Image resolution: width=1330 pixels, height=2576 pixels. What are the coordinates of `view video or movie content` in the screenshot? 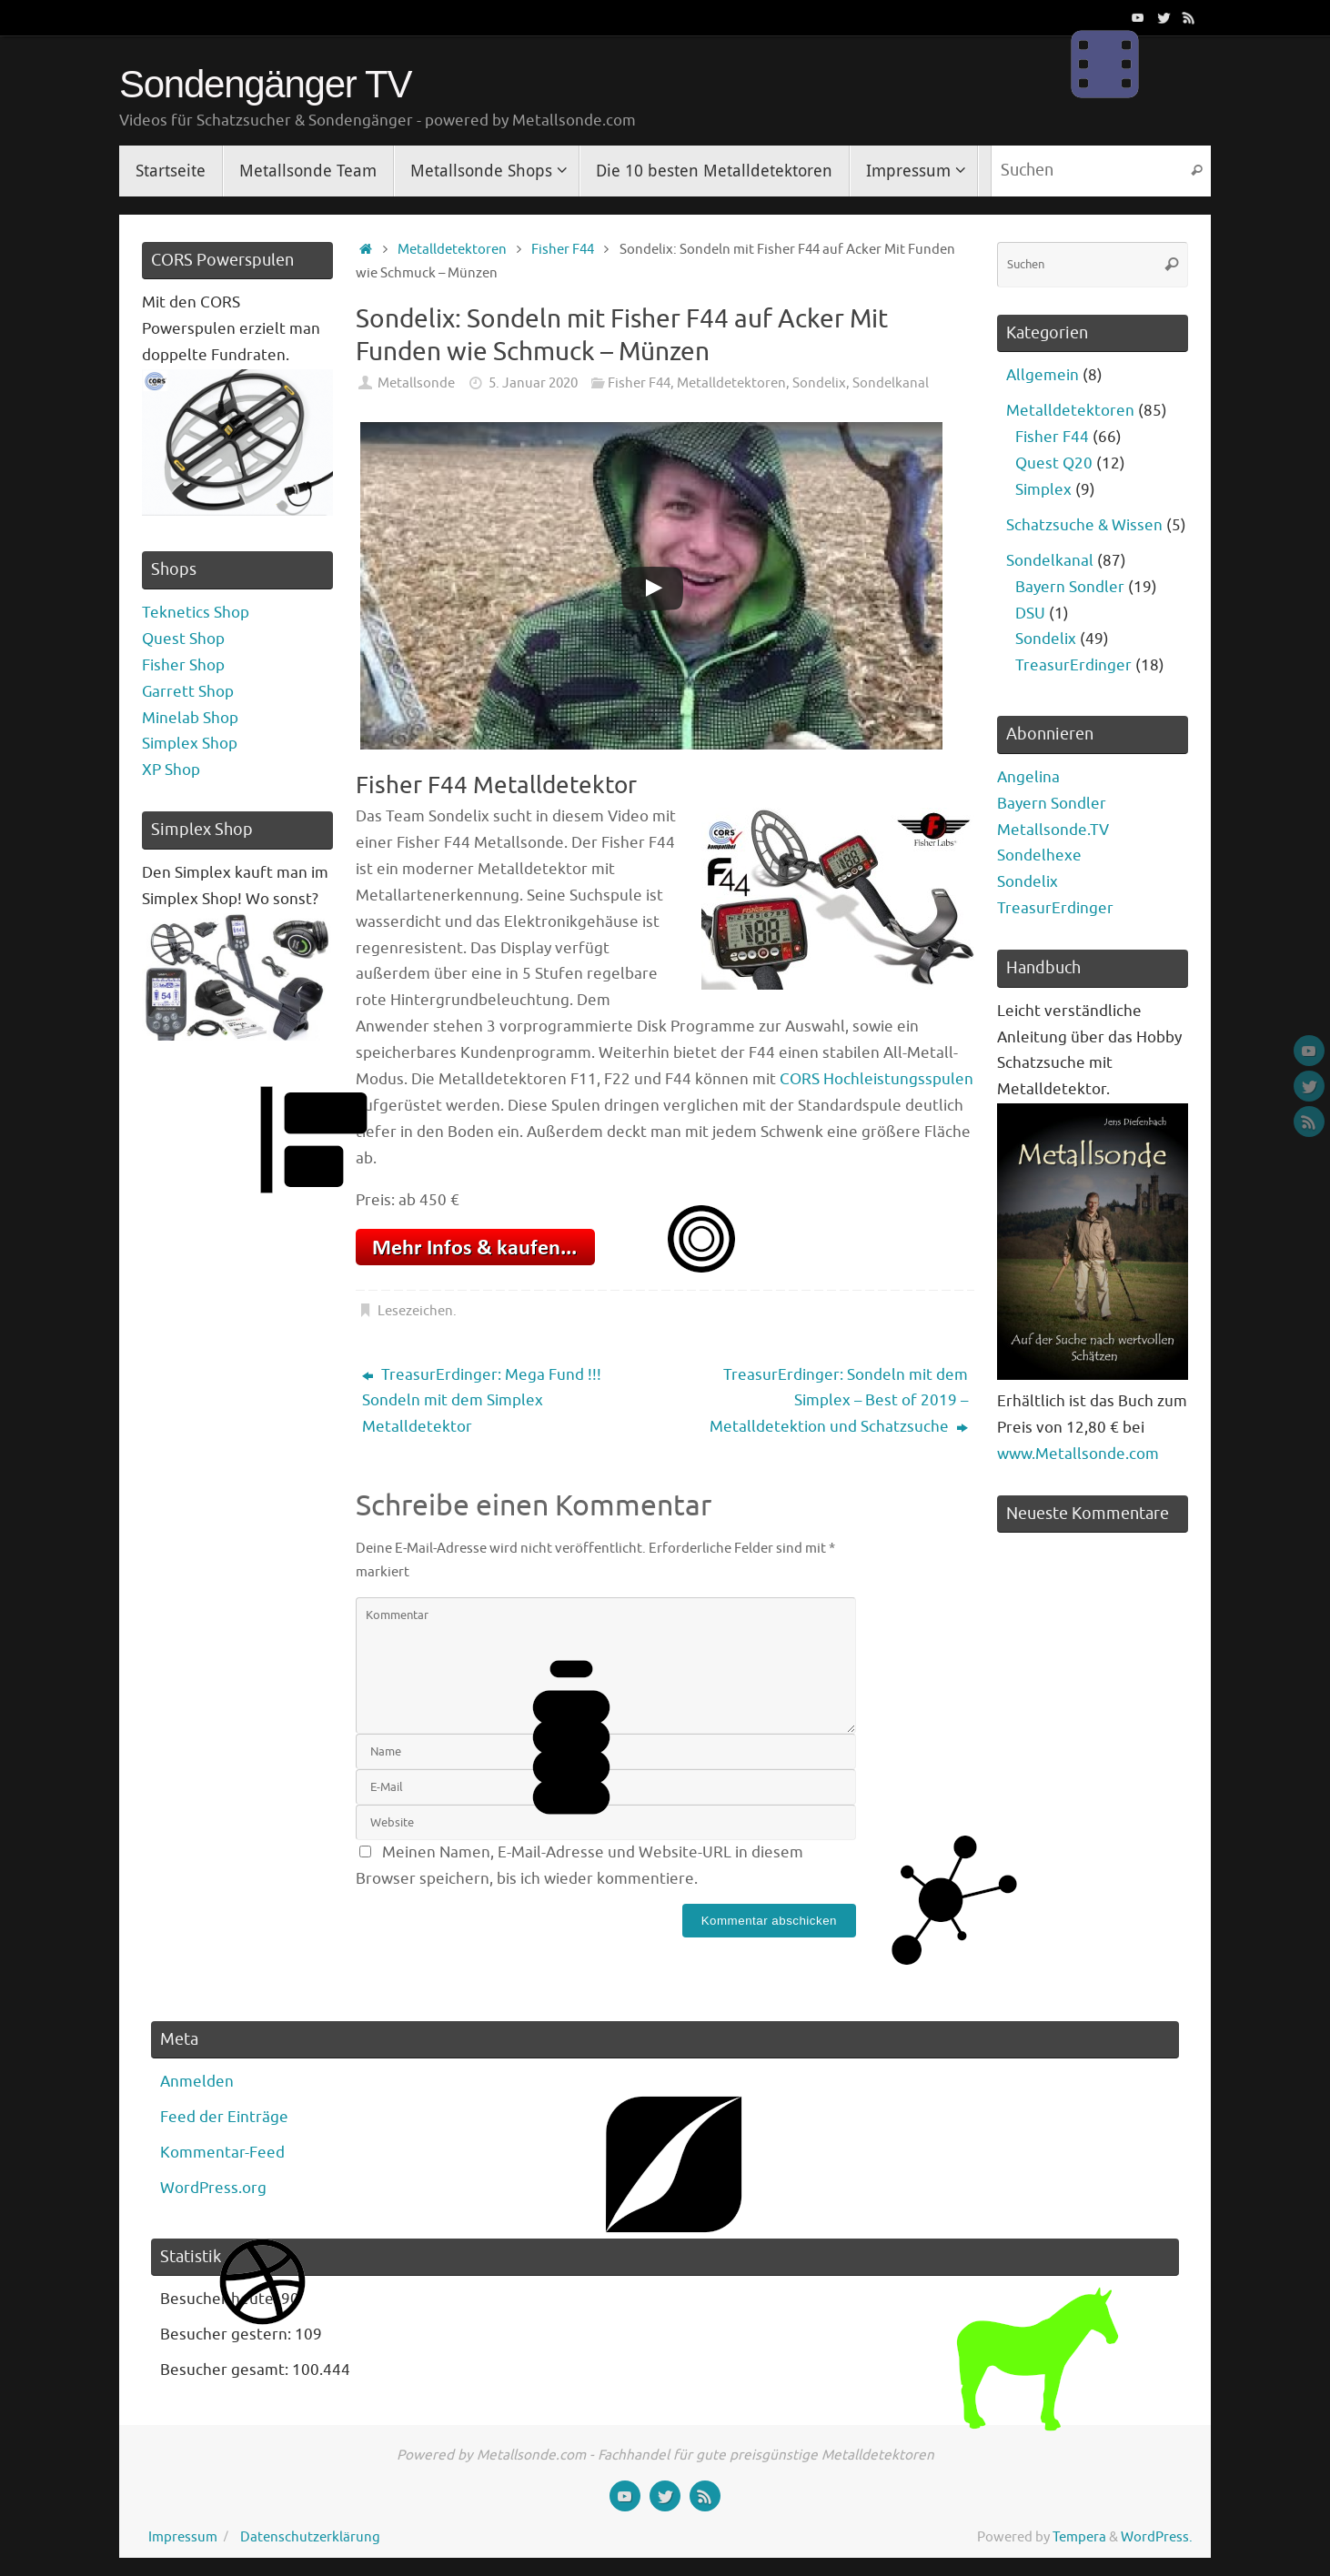 It's located at (1104, 64).